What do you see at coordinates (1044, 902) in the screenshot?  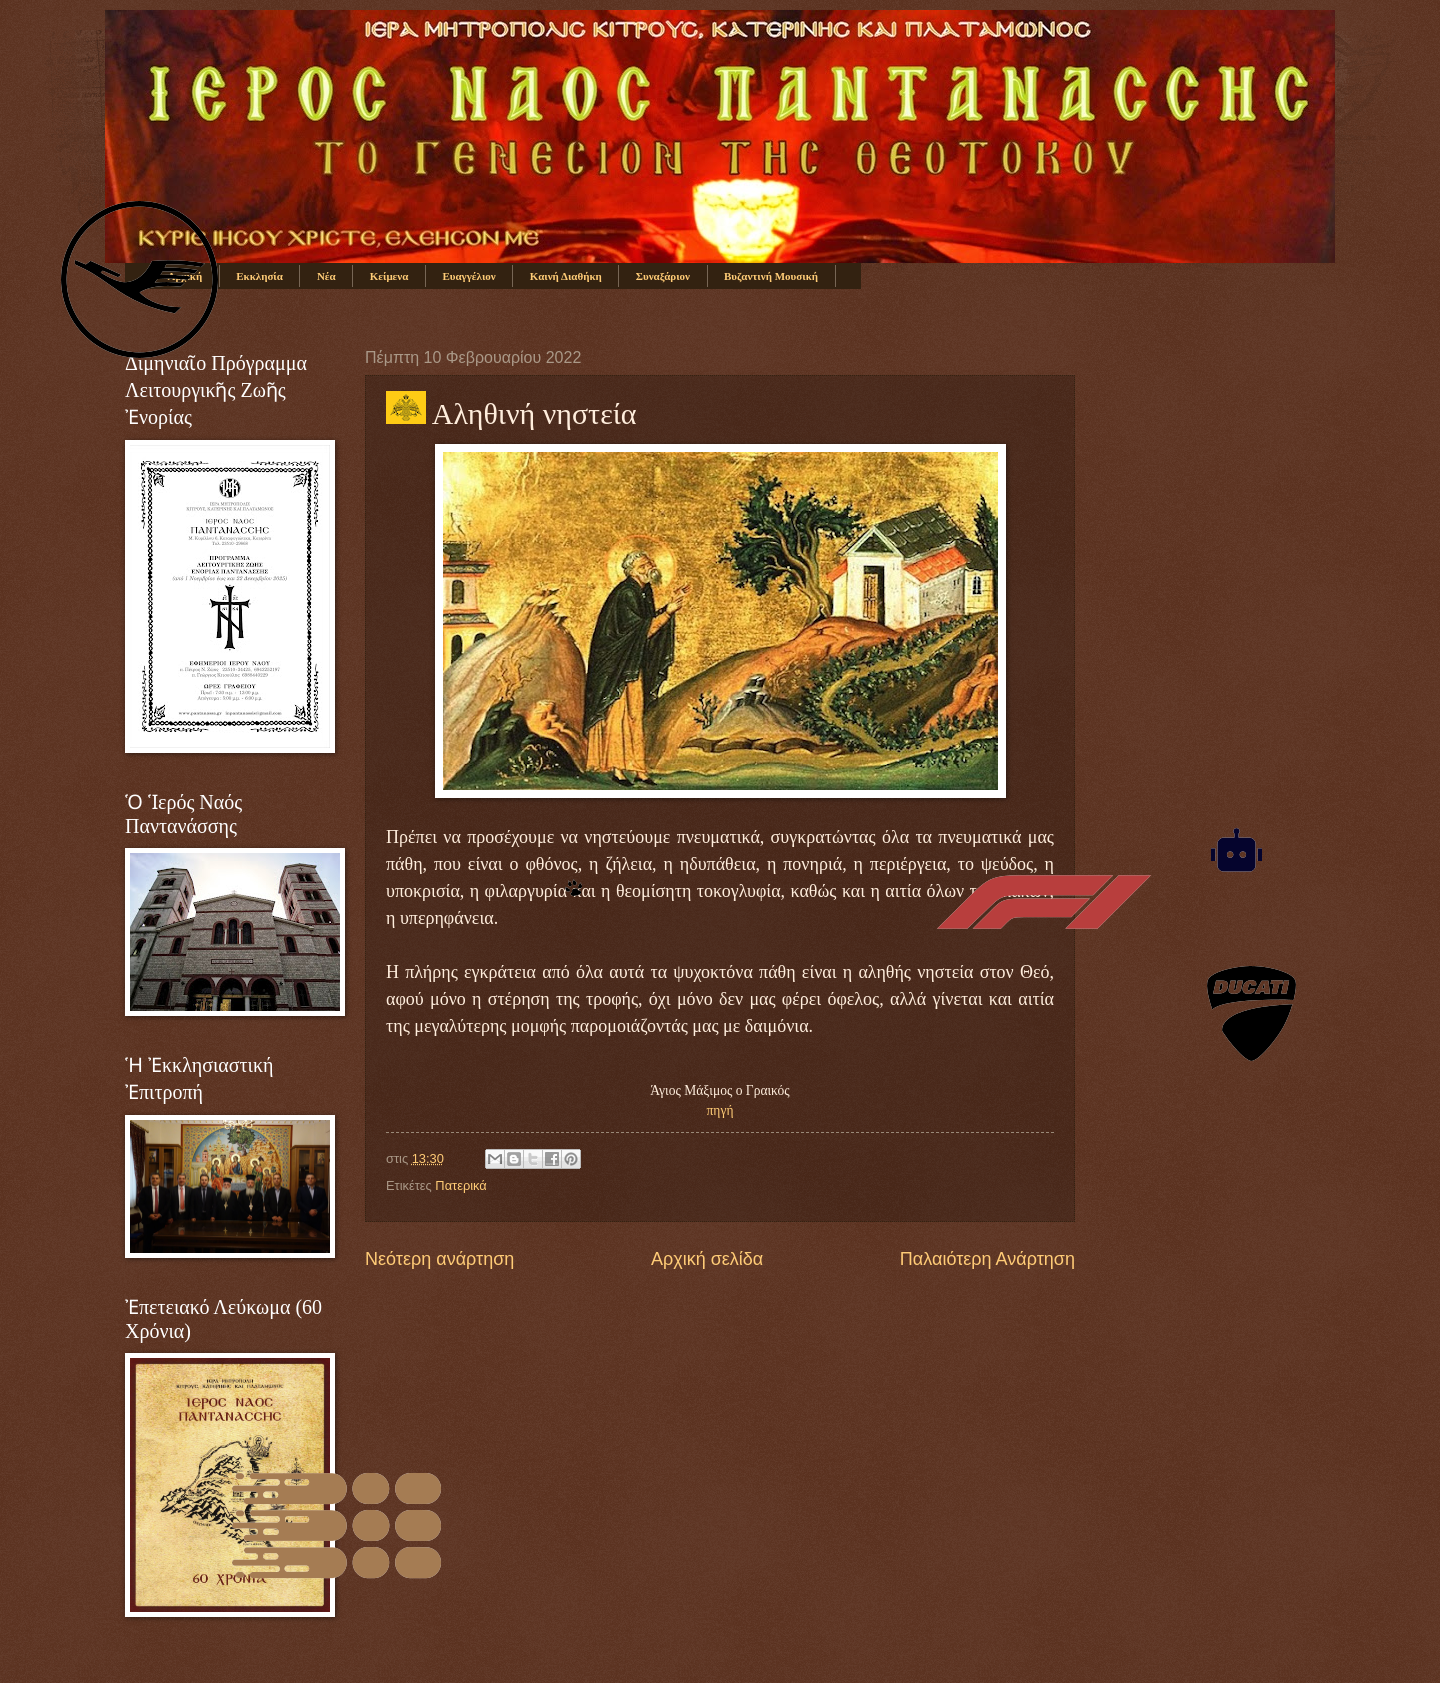 I see `open the Formula 1 app or website` at bounding box center [1044, 902].